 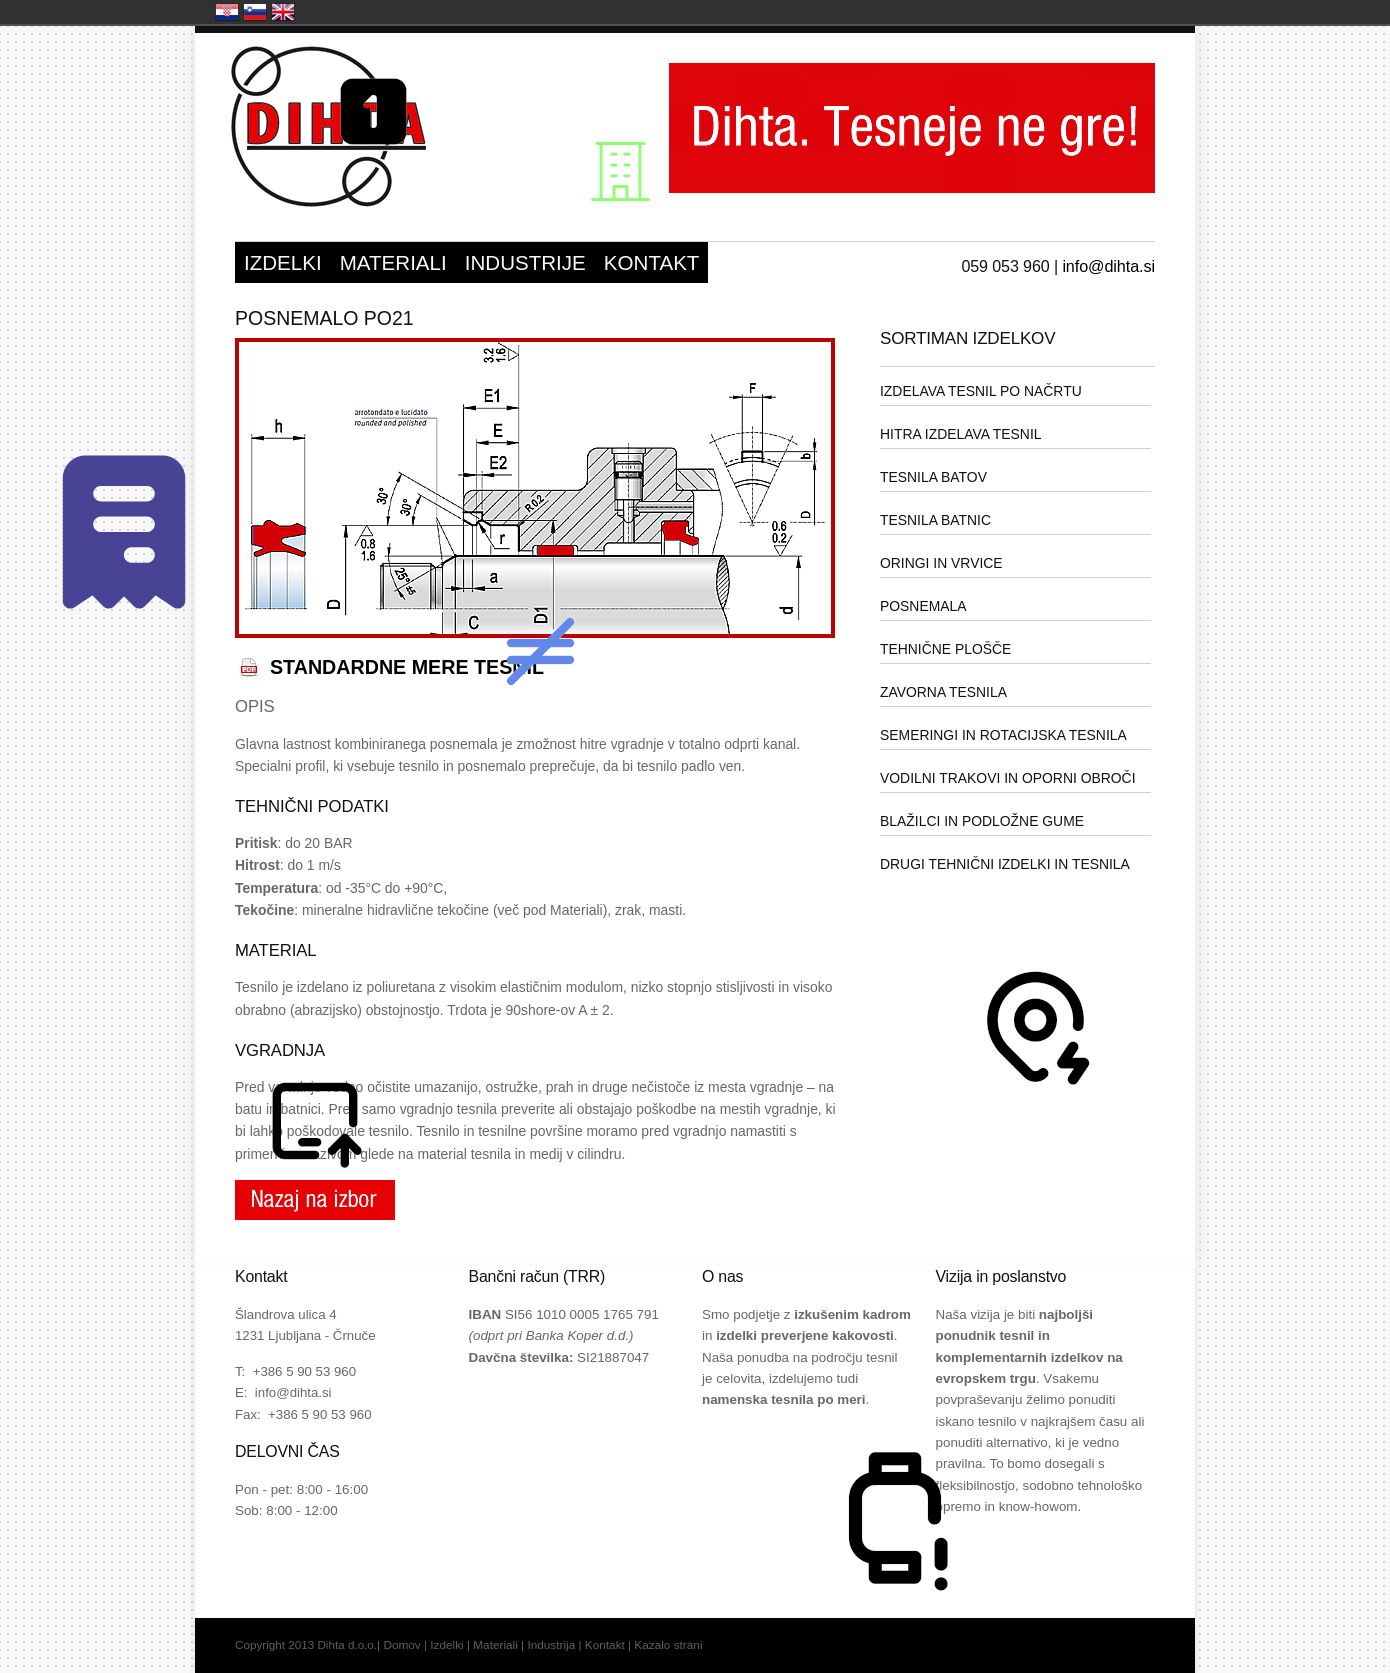 What do you see at coordinates (540, 651) in the screenshot?
I see `indicates values are not equal` at bounding box center [540, 651].